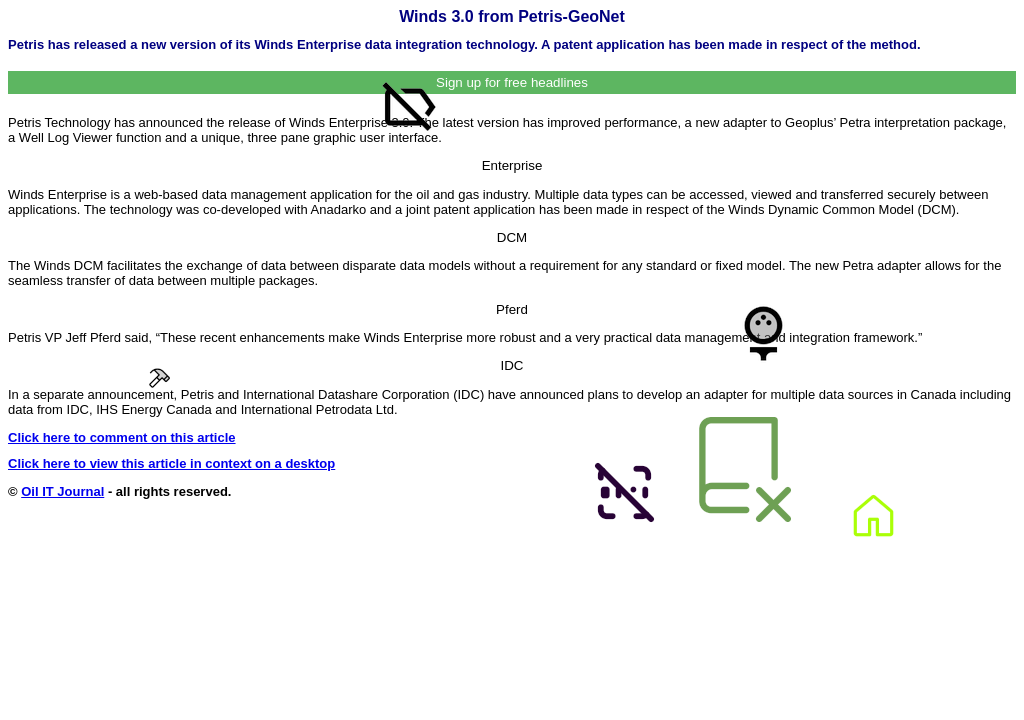 This screenshot has width=1024, height=720. Describe the element at coordinates (409, 107) in the screenshot. I see `remove a label or tag from an item` at that location.